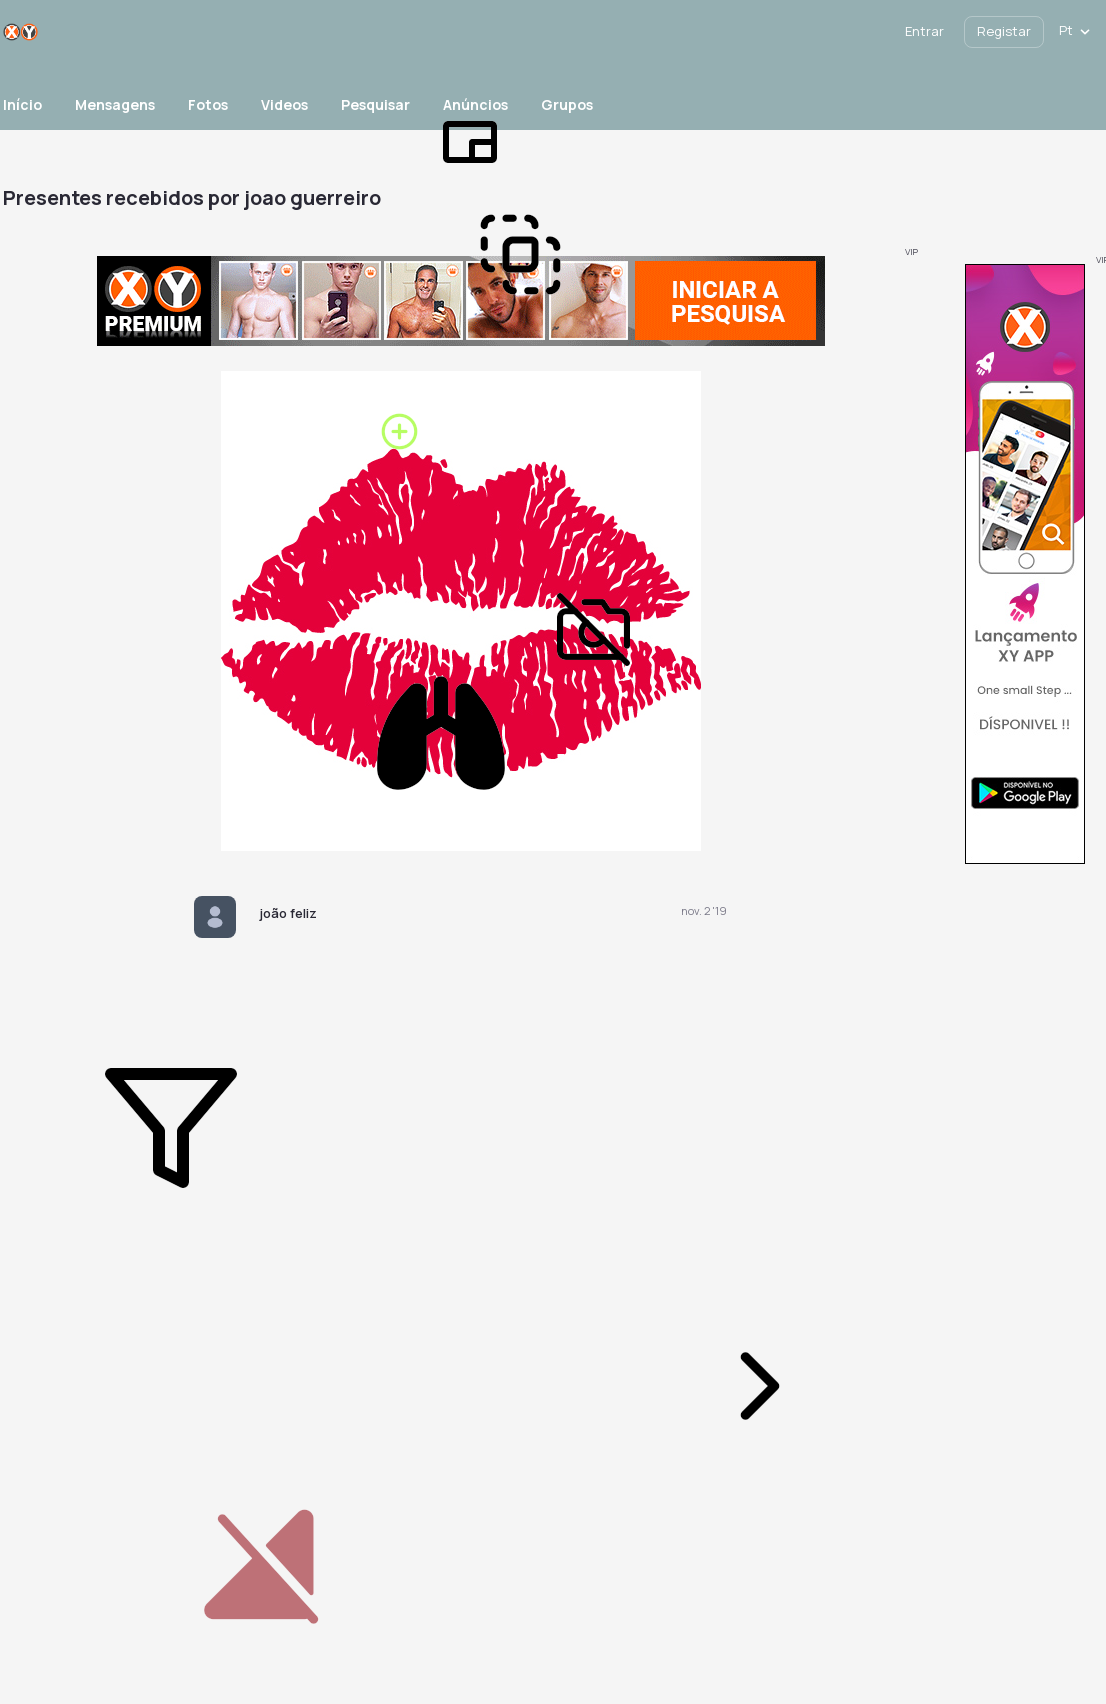 This screenshot has width=1106, height=1704. I want to click on intersect or merge selected objects, so click(520, 254).